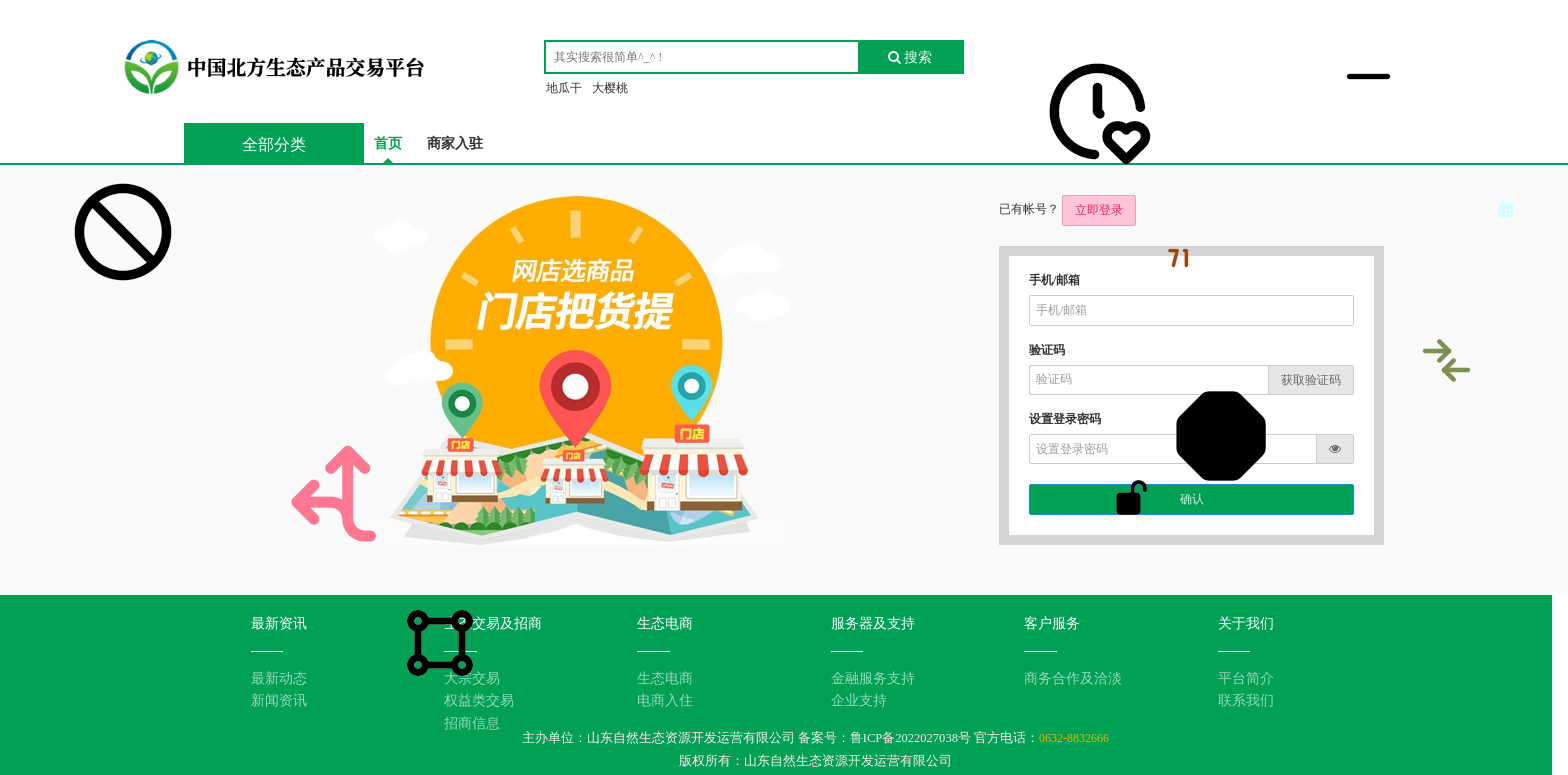 This screenshot has height=775, width=1568. Describe the element at coordinates (123, 232) in the screenshot. I see `indicates blocked or prohibited content` at that location.